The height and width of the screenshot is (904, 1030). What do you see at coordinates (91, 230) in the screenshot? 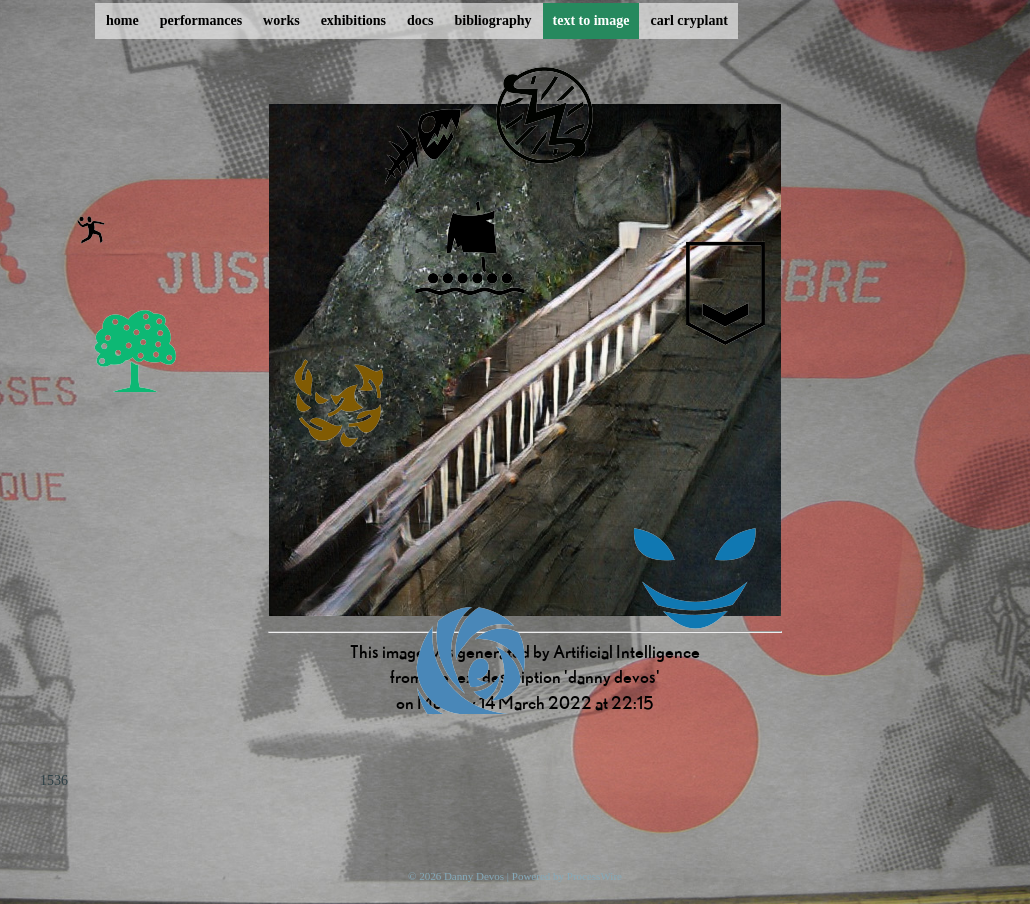
I see `access ball throwing or toss-related games` at bounding box center [91, 230].